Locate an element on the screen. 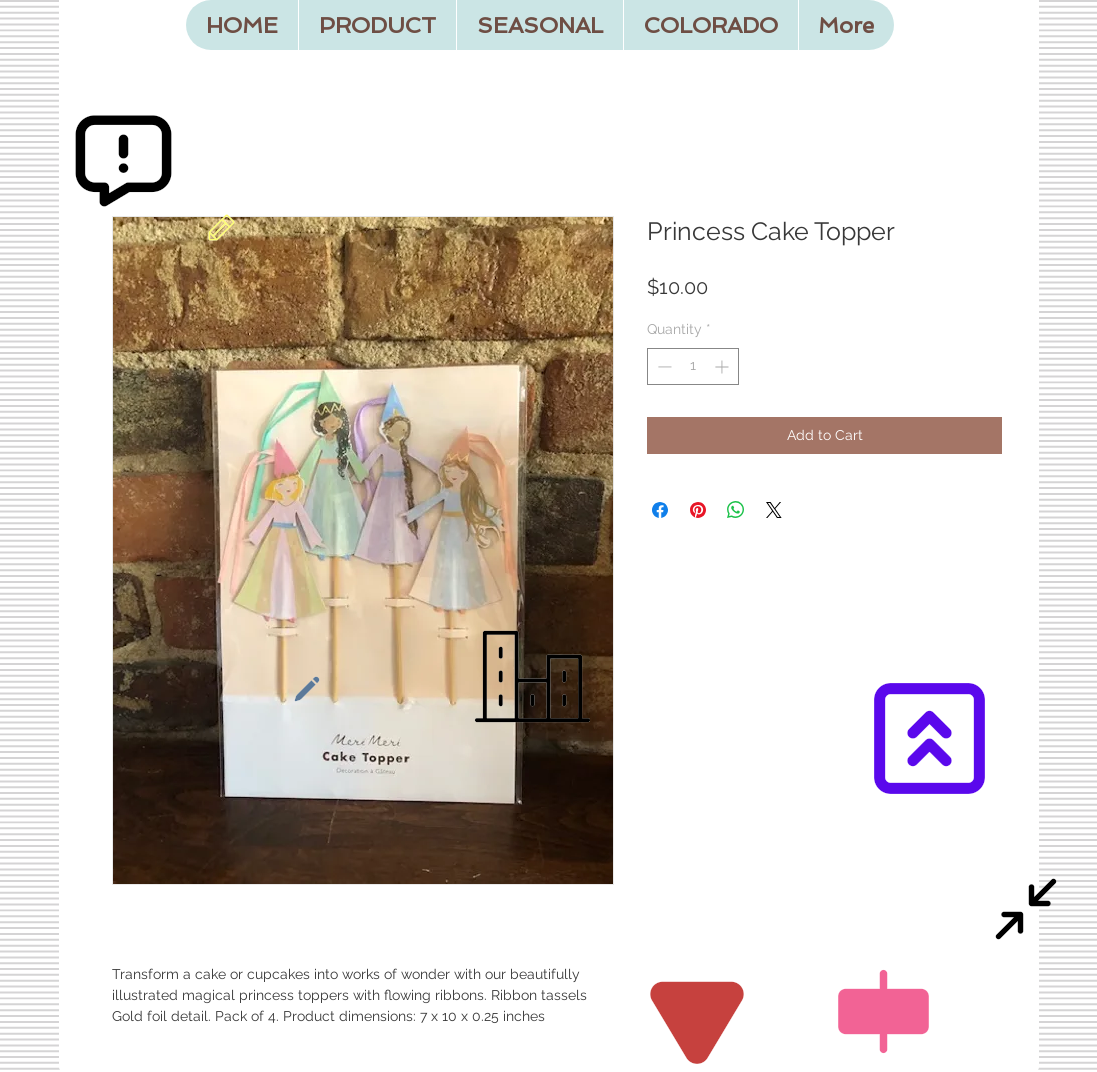 Image resolution: width=1097 pixels, height=1072 pixels. expand dropdown menu is located at coordinates (697, 1020).